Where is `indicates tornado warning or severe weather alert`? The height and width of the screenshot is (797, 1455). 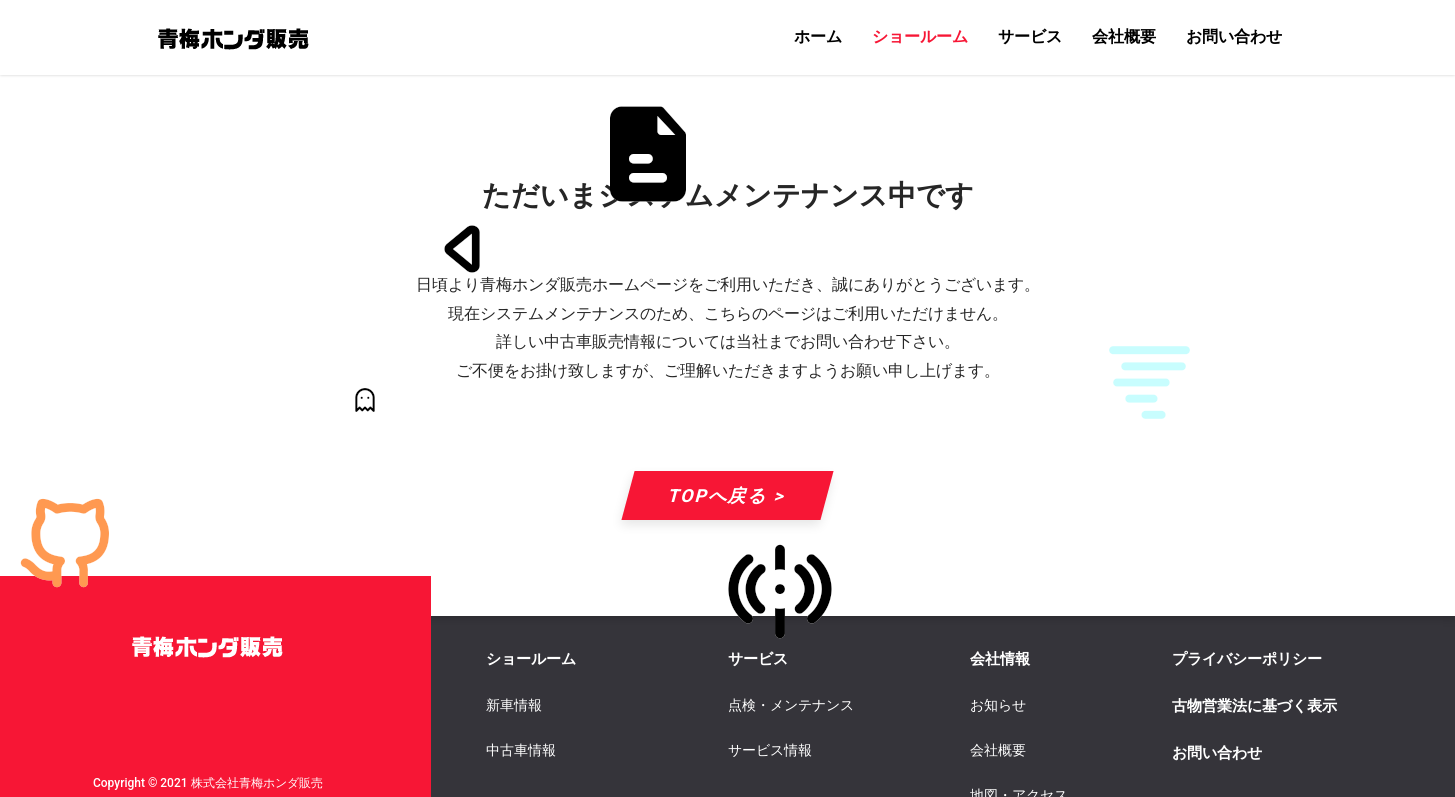 indicates tornado warning or severe weather alert is located at coordinates (1149, 382).